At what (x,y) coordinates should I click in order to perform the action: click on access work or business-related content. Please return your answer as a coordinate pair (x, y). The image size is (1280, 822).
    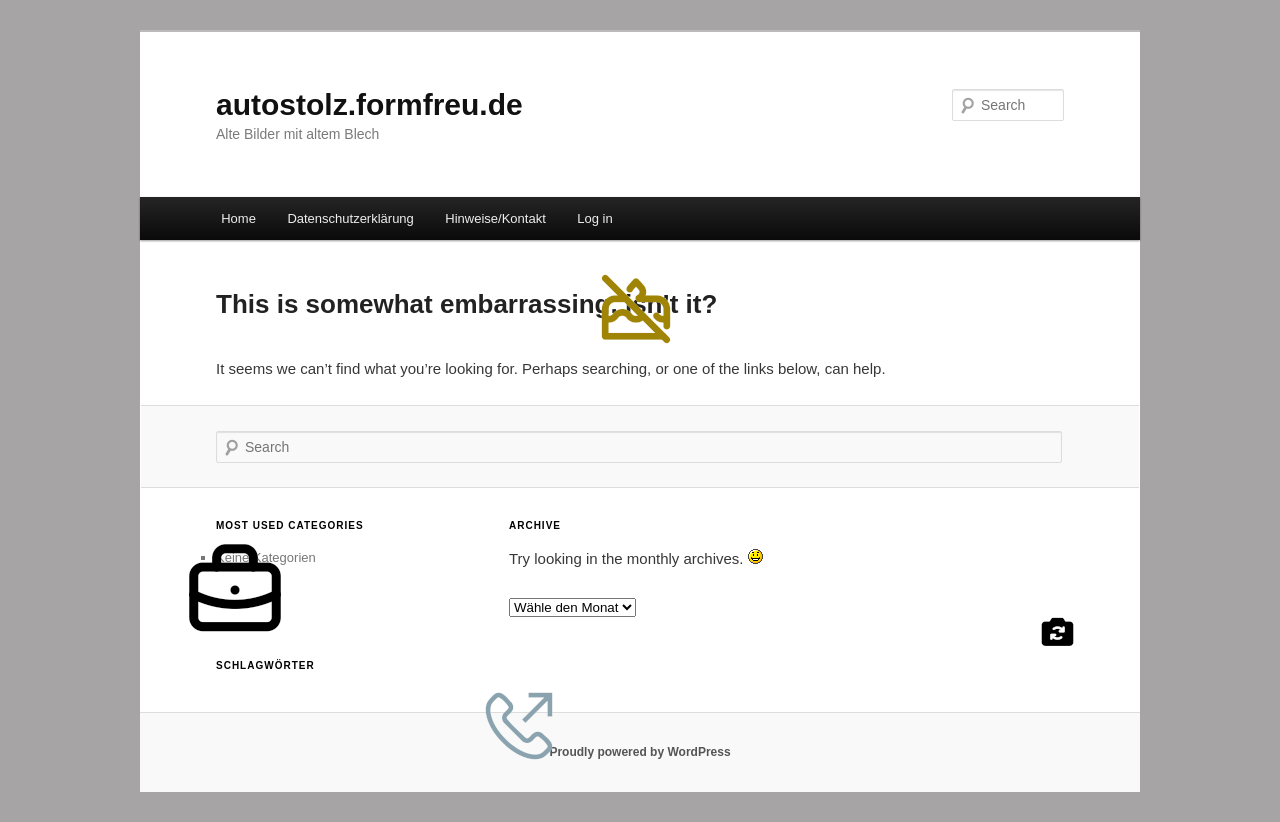
    Looking at the image, I should click on (235, 590).